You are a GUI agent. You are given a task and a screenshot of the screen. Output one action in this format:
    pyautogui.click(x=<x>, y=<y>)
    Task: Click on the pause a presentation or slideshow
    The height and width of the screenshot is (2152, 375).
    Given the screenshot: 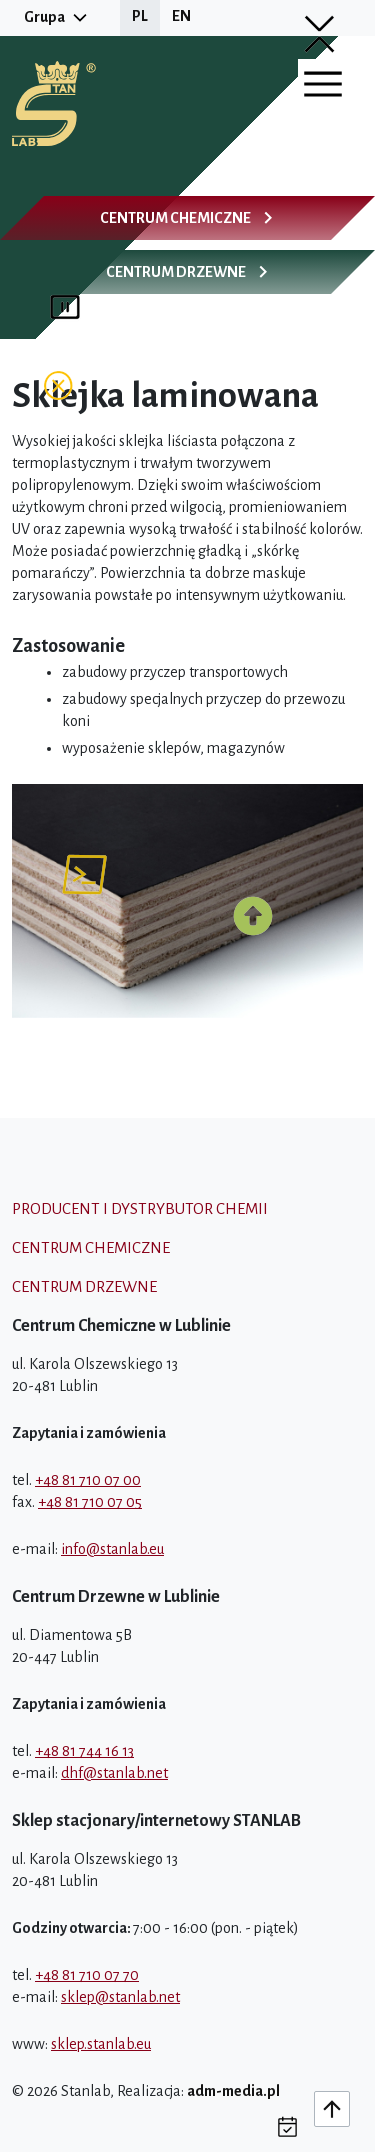 What is the action you would take?
    pyautogui.click(x=65, y=307)
    